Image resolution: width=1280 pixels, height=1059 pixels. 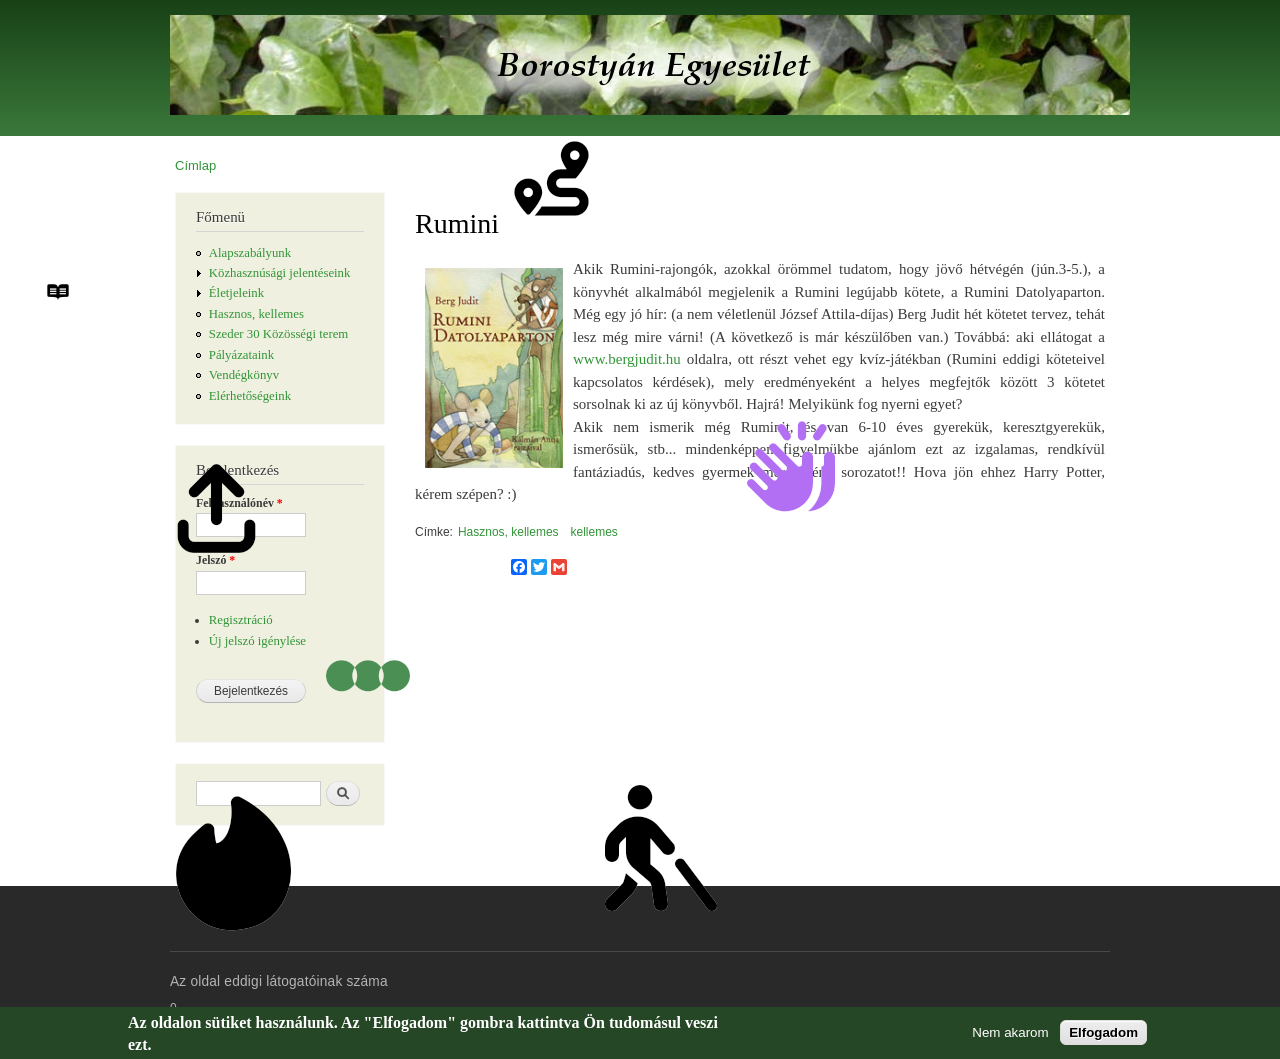 I want to click on view readme documentation, so click(x=58, y=292).